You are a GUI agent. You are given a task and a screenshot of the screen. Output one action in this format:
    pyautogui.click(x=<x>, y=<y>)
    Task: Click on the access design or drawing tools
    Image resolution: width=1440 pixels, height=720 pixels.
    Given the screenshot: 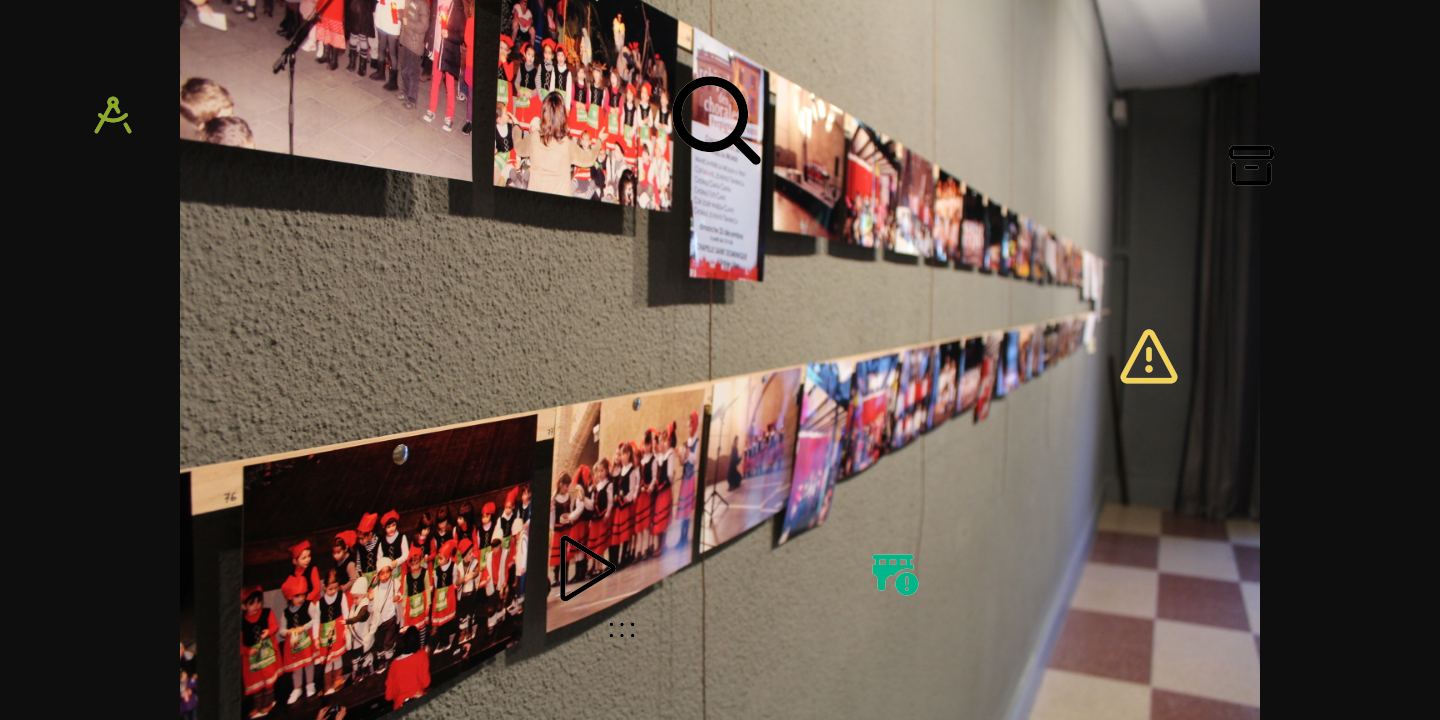 What is the action you would take?
    pyautogui.click(x=113, y=115)
    